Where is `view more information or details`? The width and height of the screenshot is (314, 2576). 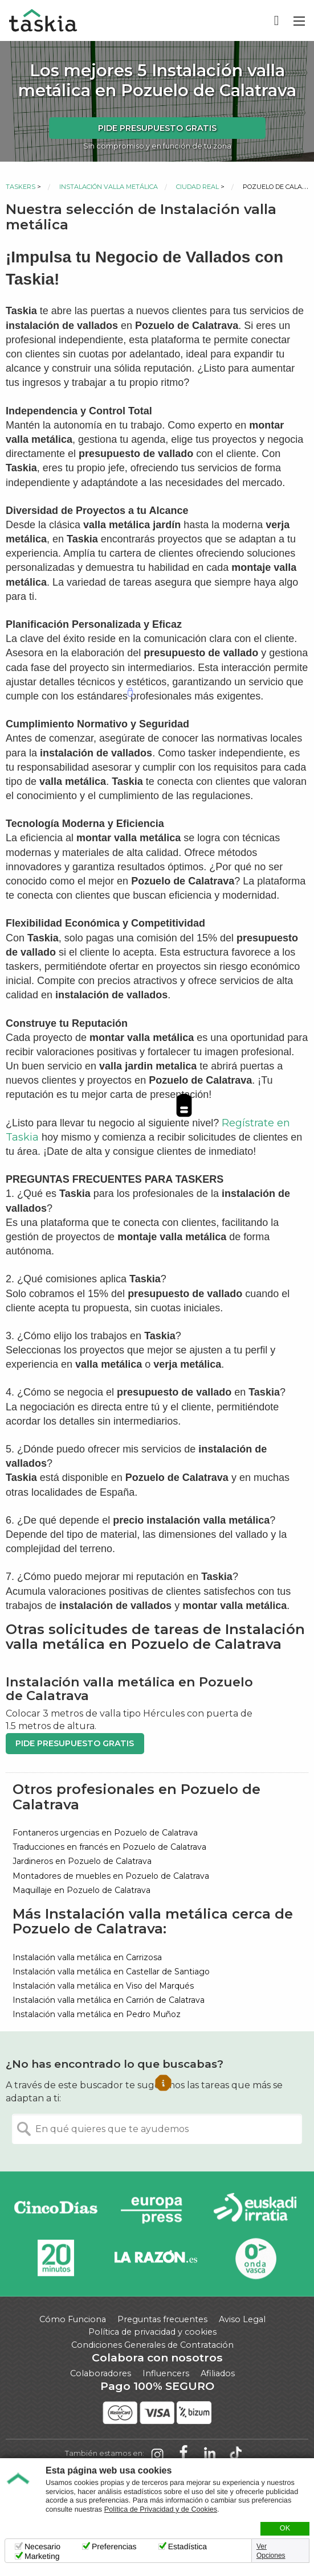 view more information or details is located at coordinates (163, 2083).